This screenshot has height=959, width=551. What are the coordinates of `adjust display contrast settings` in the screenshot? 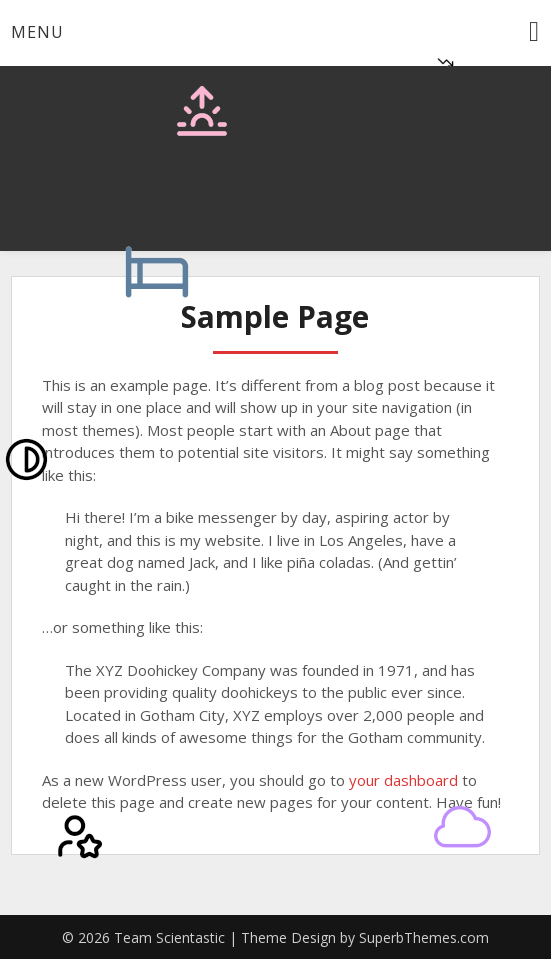 It's located at (26, 459).